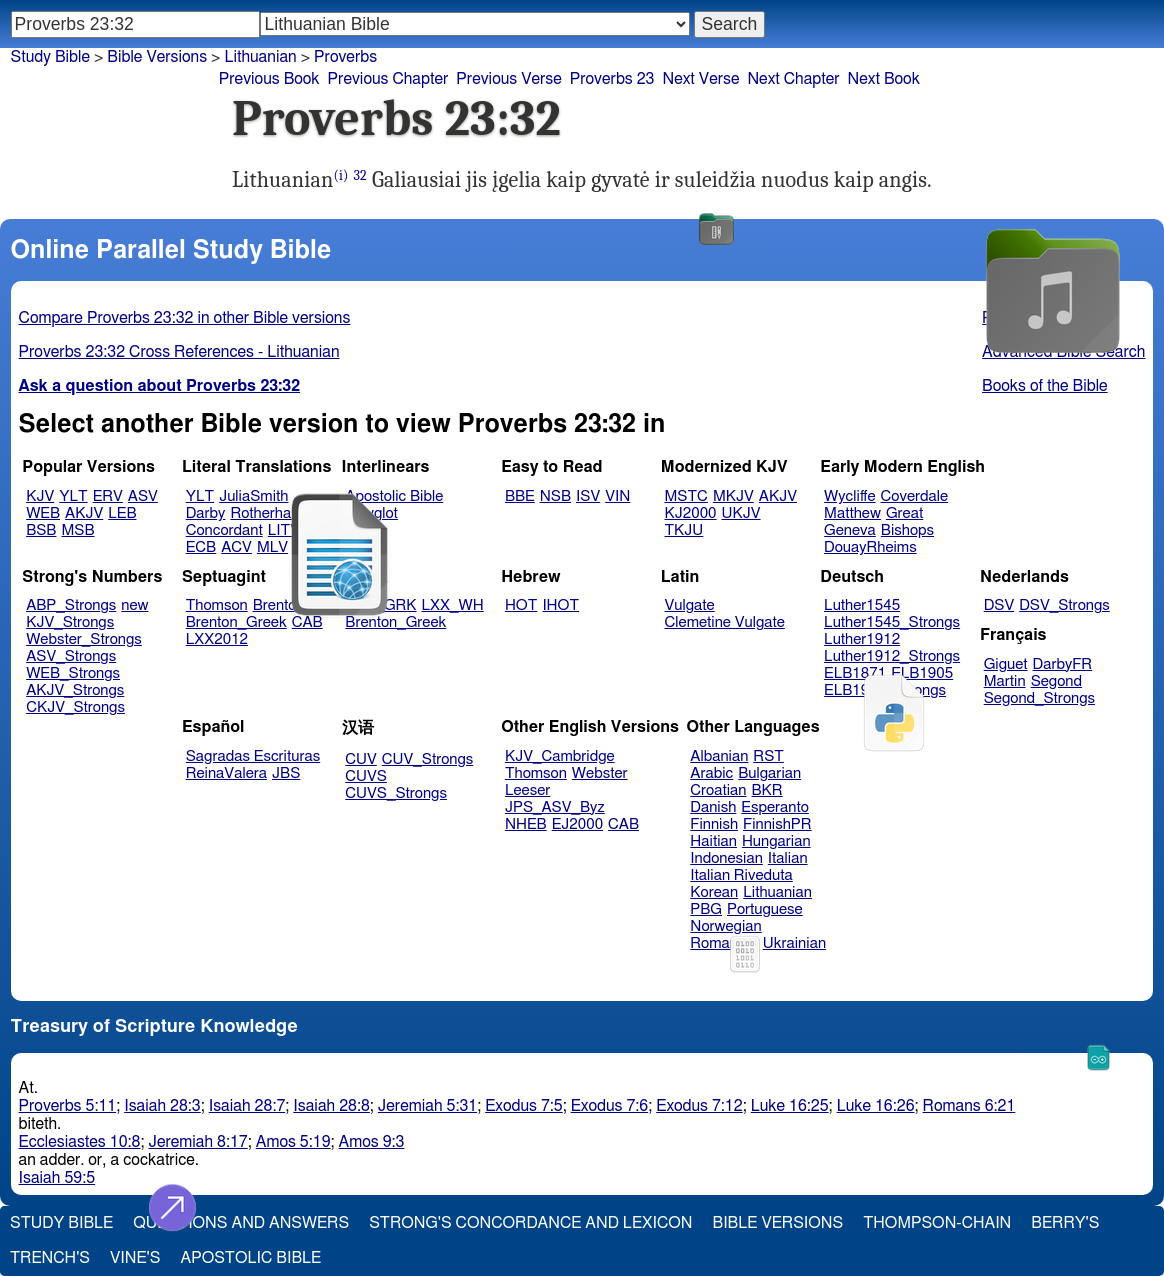 This screenshot has height=1276, width=1164. What do you see at coordinates (1098, 1057) in the screenshot?
I see `an arduino source code file` at bounding box center [1098, 1057].